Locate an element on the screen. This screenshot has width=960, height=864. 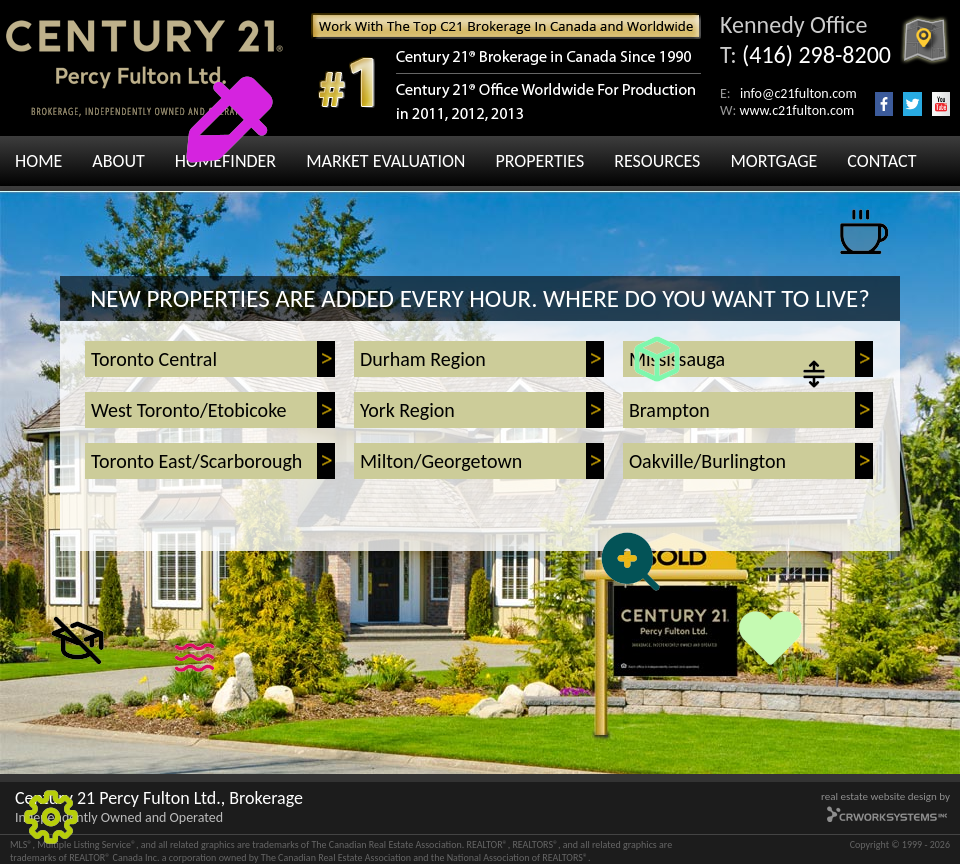
find nearby coffee shops or cafés is located at coordinates (862, 233).